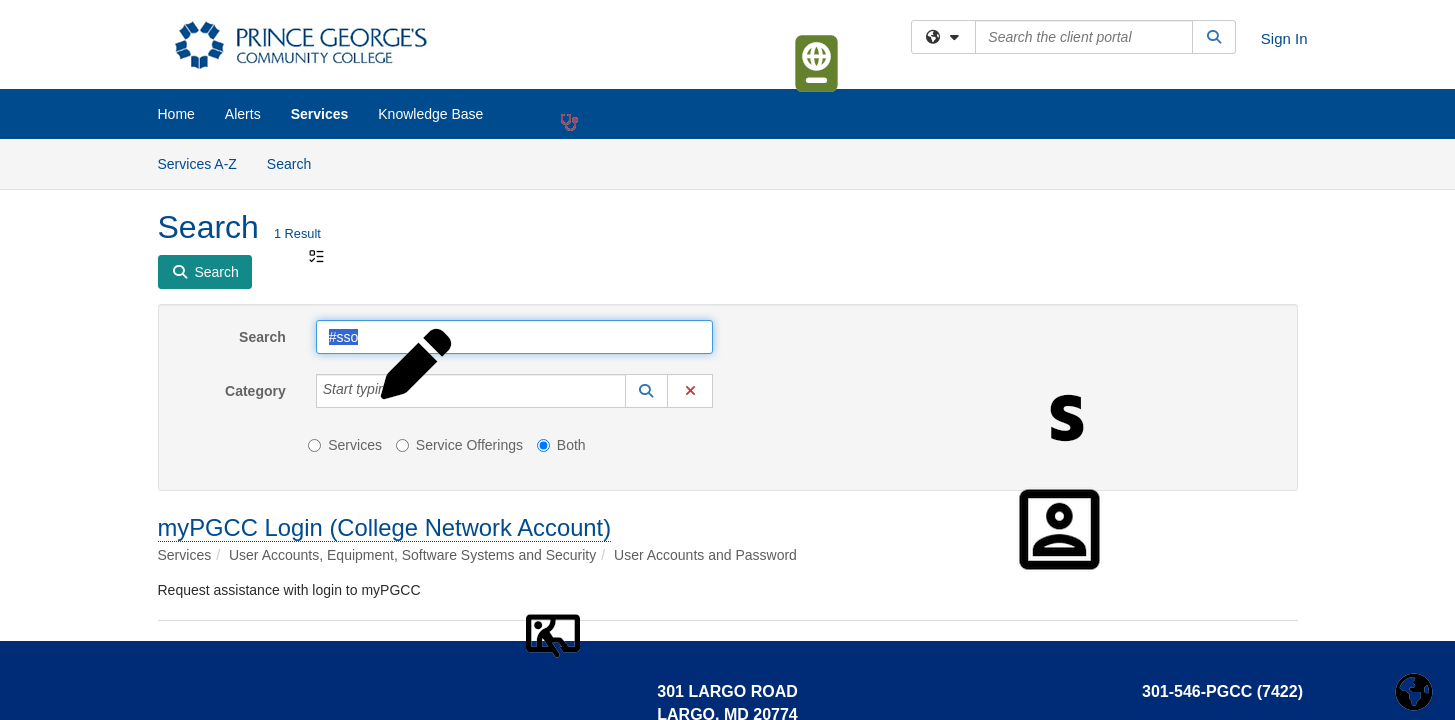  Describe the element at coordinates (1414, 692) in the screenshot. I see `switch to global or worldwide view` at that location.